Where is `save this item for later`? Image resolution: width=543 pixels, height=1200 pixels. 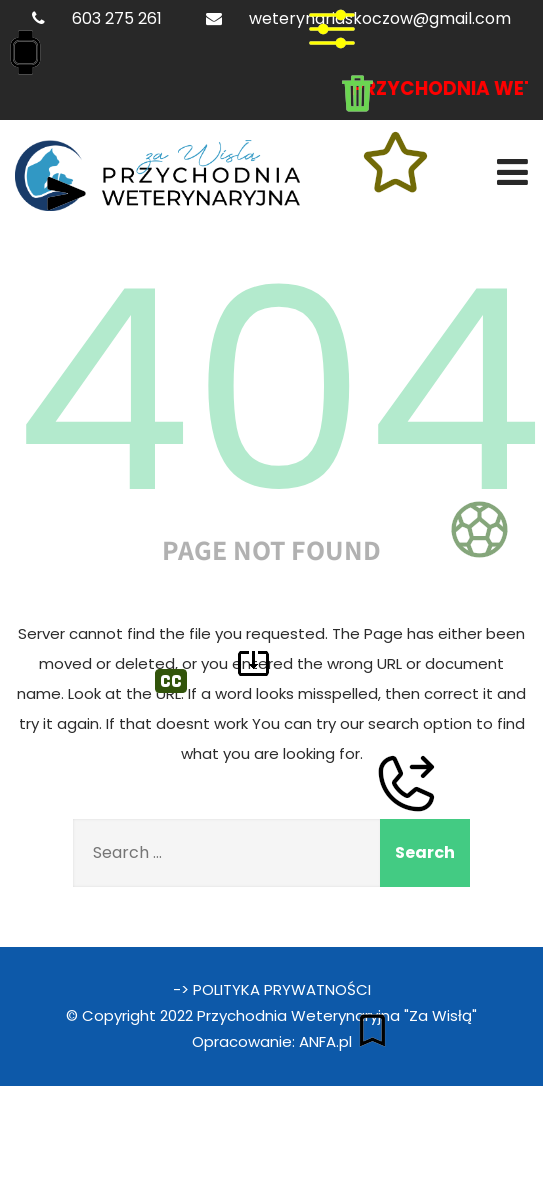
save this item for later is located at coordinates (372, 1030).